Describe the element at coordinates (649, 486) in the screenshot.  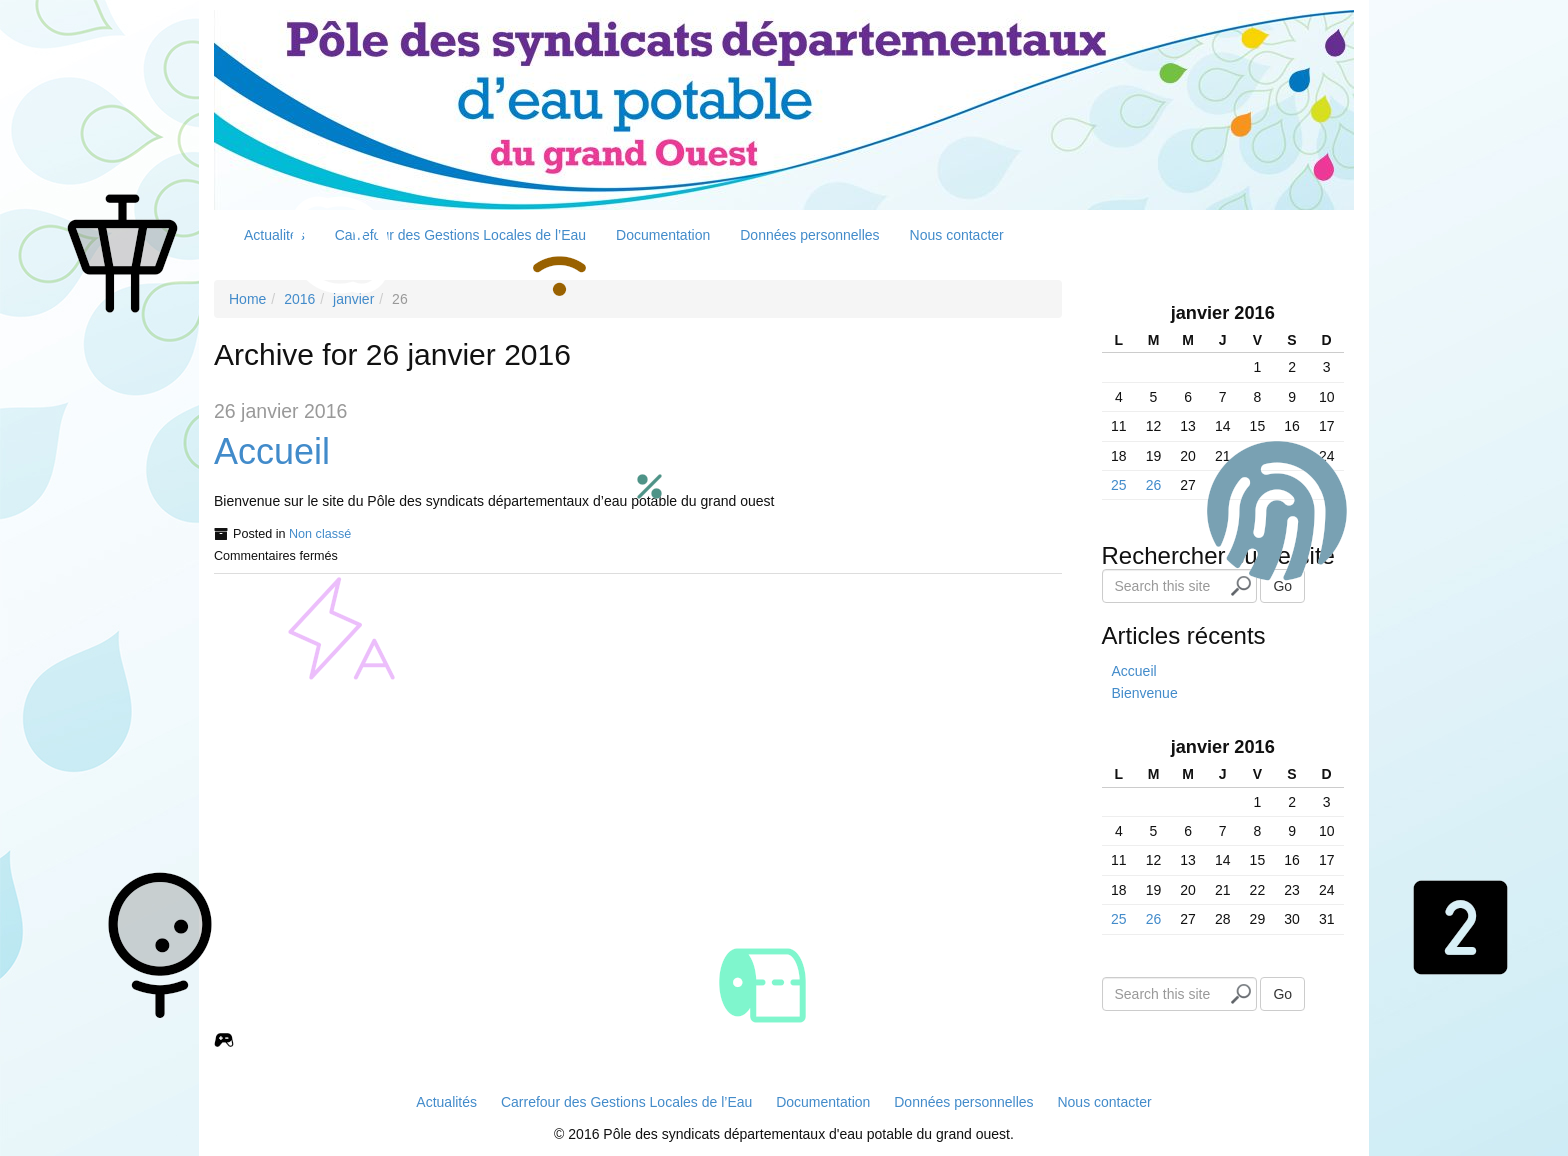
I see `view discount or sale information` at that location.